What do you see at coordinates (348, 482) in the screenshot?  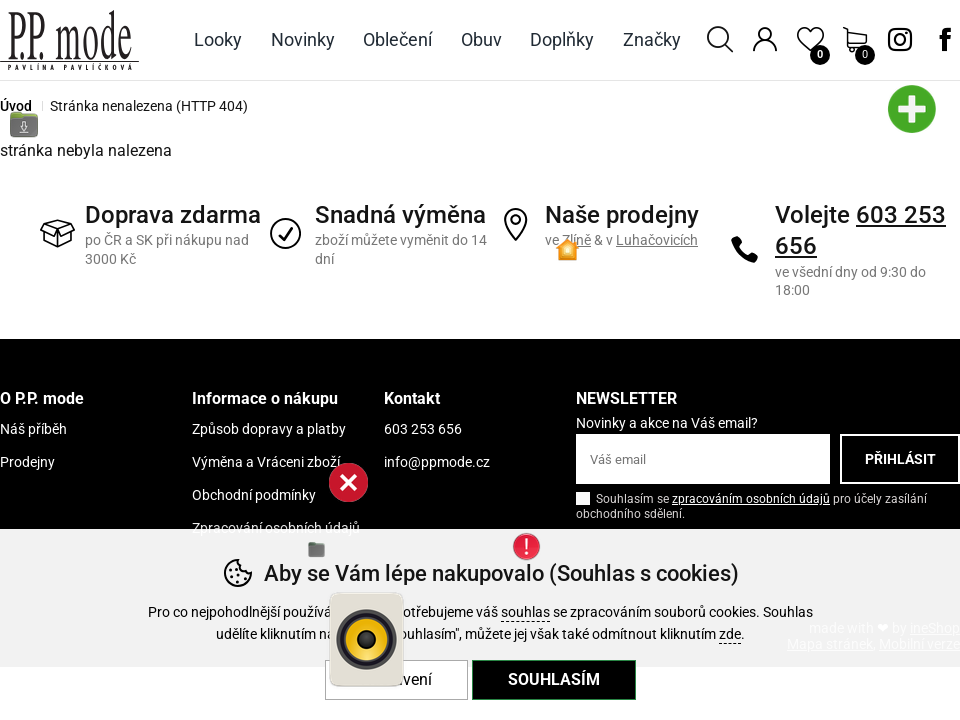 I see `stop or cancel the current action` at bounding box center [348, 482].